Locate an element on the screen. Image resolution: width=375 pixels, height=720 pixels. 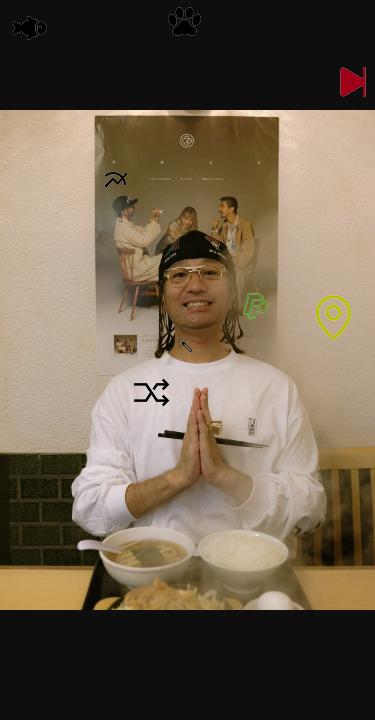
access pet-related features or settings is located at coordinates (184, 21).